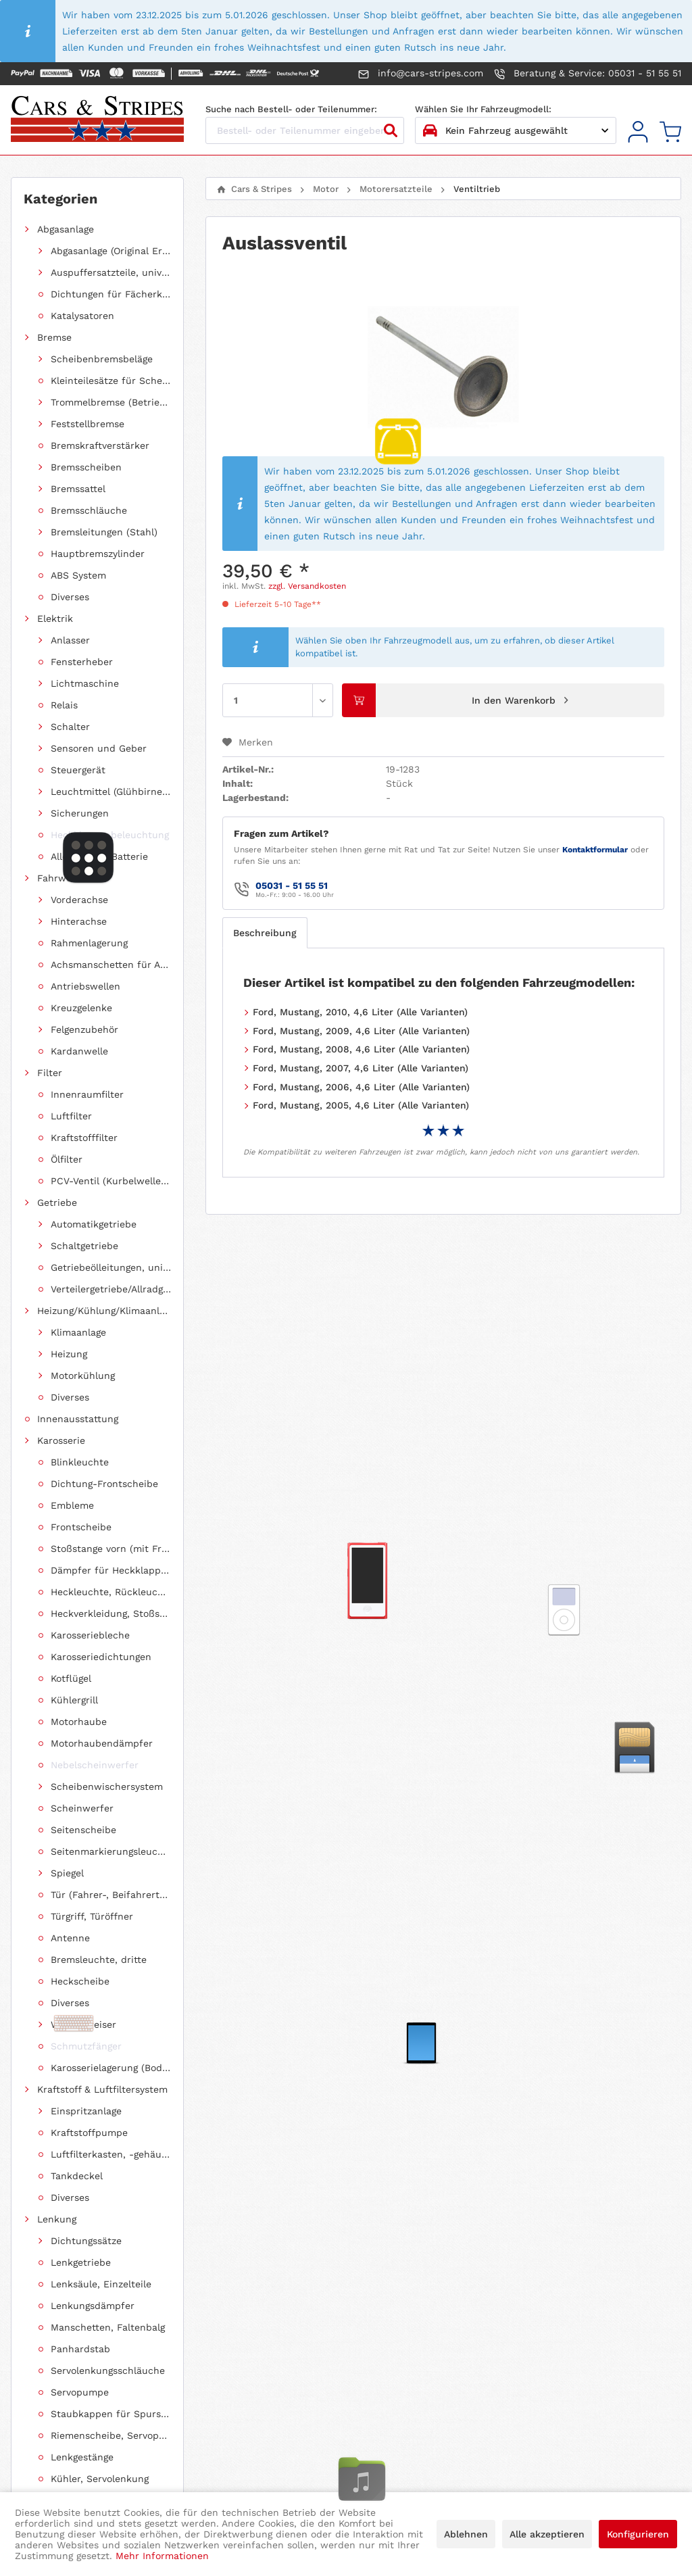 This screenshot has height=2576, width=692. I want to click on smartmedia memory card storage device, so click(635, 1748).